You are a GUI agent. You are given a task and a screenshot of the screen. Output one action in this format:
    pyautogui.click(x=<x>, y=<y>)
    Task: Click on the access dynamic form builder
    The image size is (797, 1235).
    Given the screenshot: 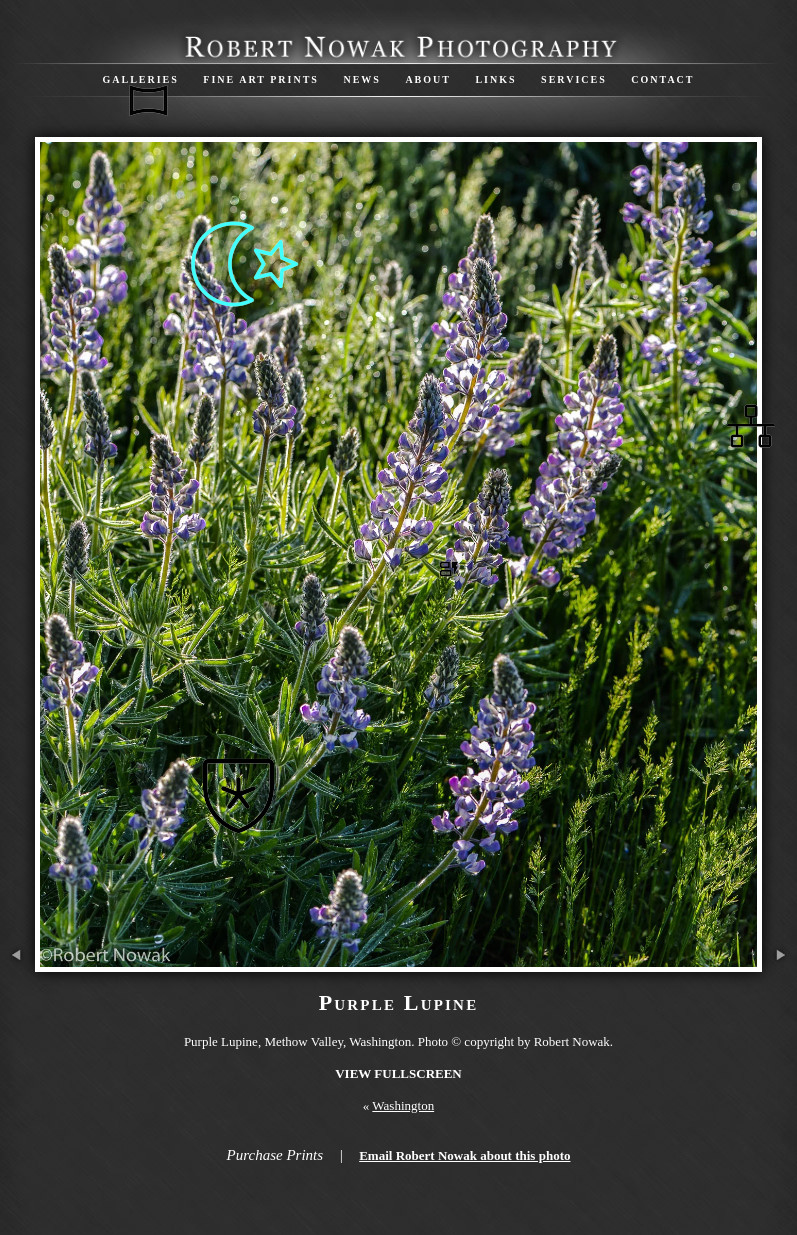 What is the action you would take?
    pyautogui.click(x=449, y=569)
    